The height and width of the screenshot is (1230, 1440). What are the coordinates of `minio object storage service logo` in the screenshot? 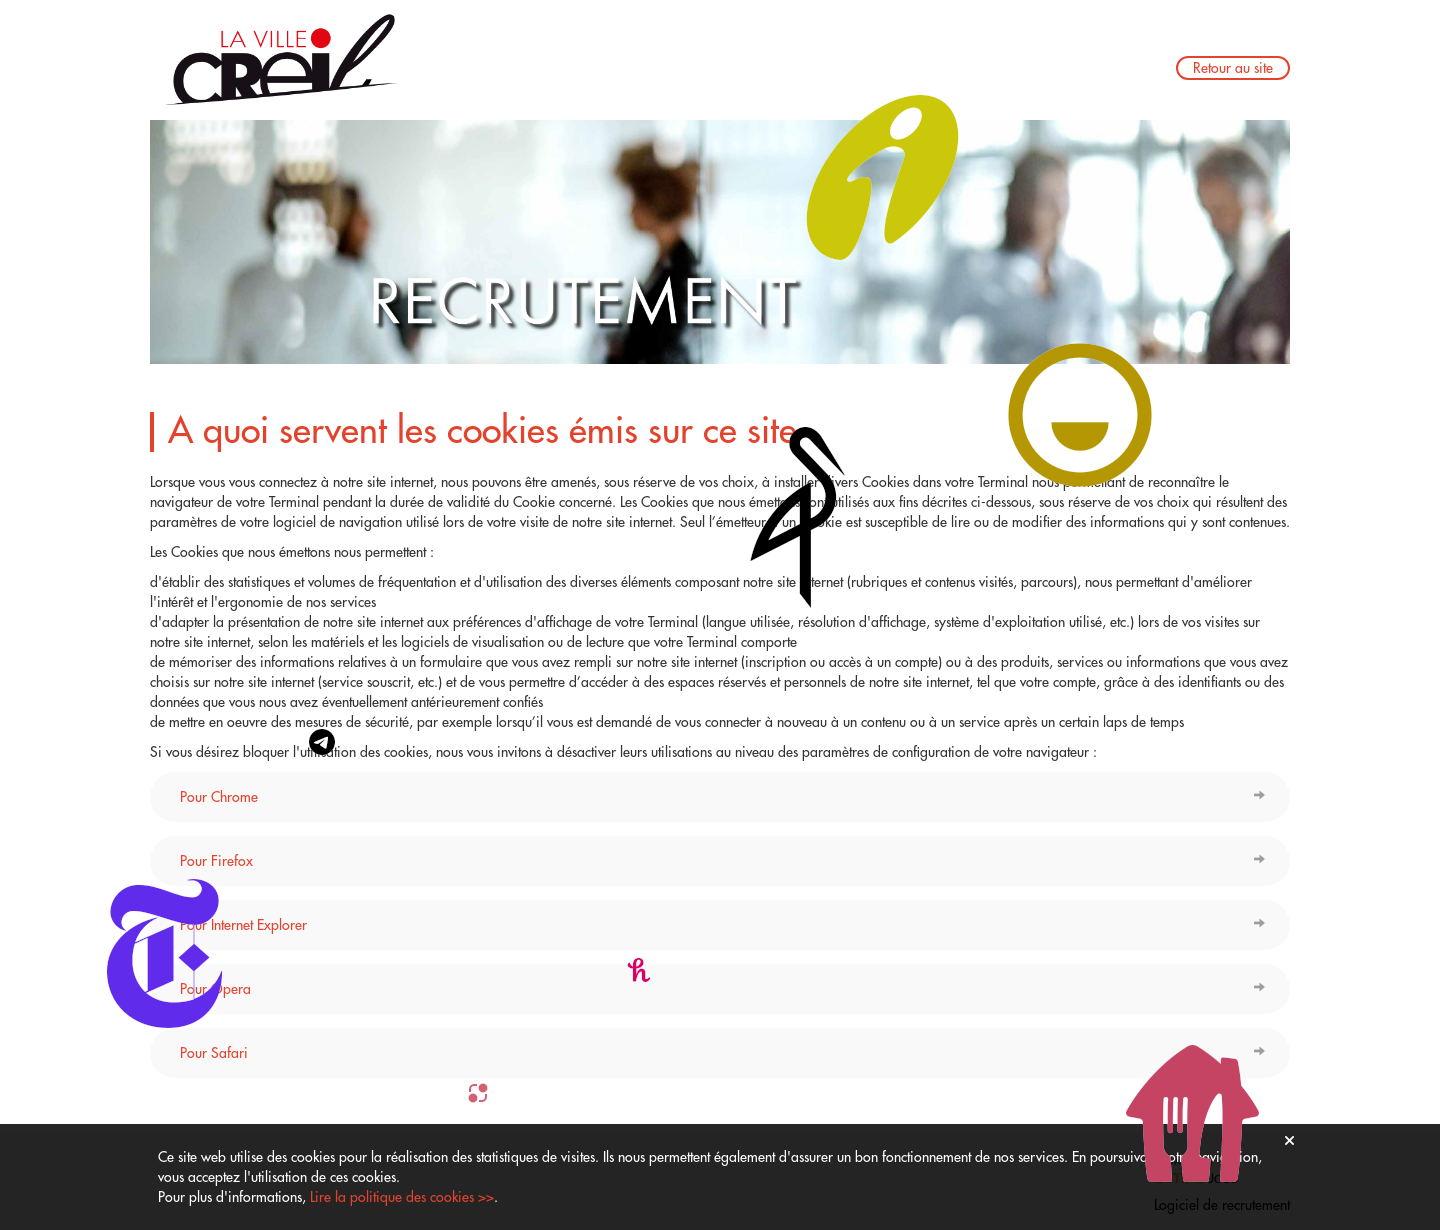 It's located at (797, 517).